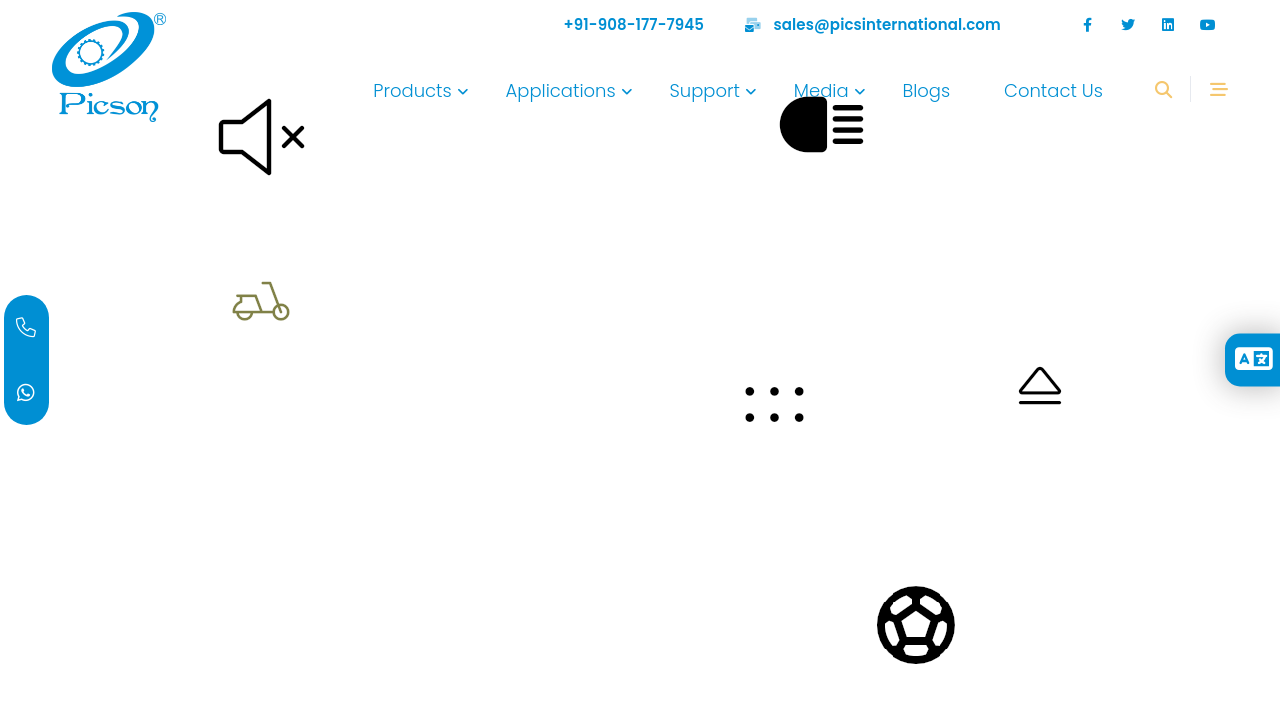 Image resolution: width=1280 pixels, height=720 pixels. What do you see at coordinates (1040, 388) in the screenshot?
I see `eject media or disc` at bounding box center [1040, 388].